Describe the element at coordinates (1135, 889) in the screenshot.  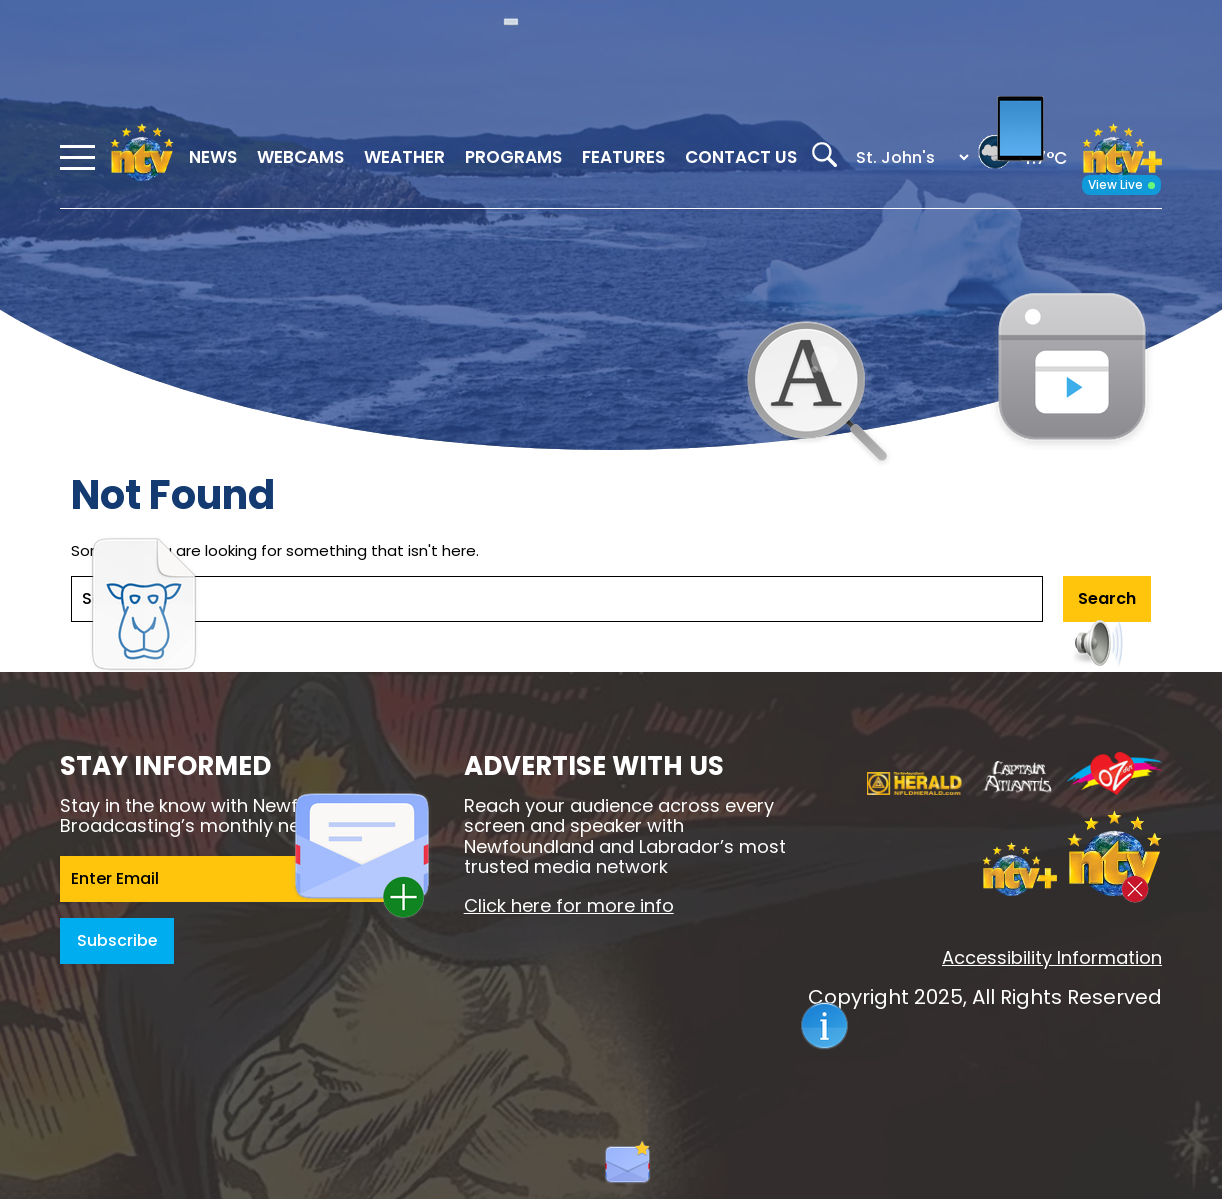
I see `indicates a file cannot be synced to Dropbox` at that location.